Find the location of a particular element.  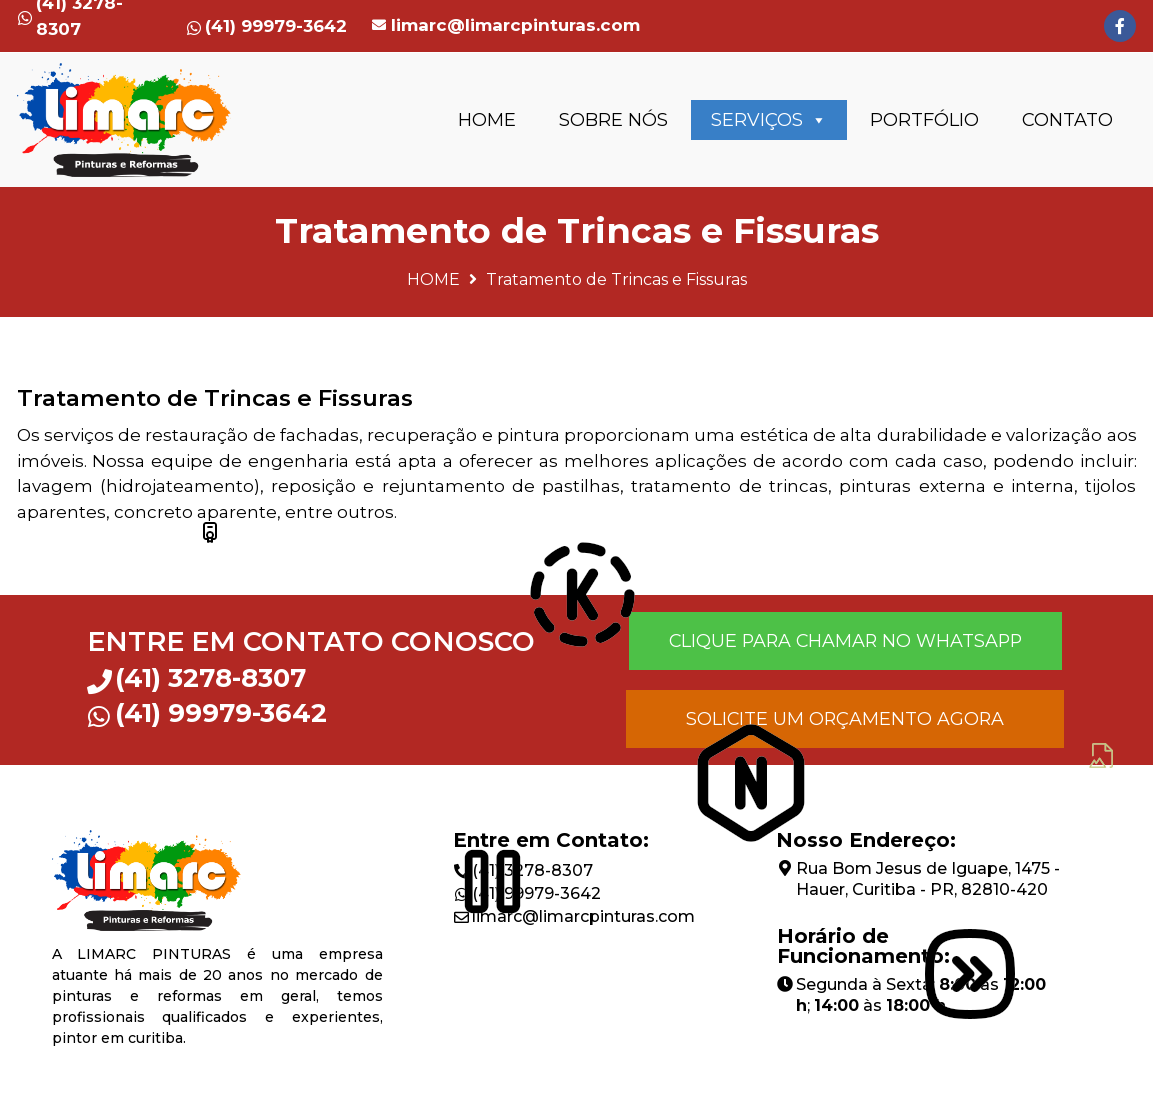

indicates a node or network element is located at coordinates (751, 783).